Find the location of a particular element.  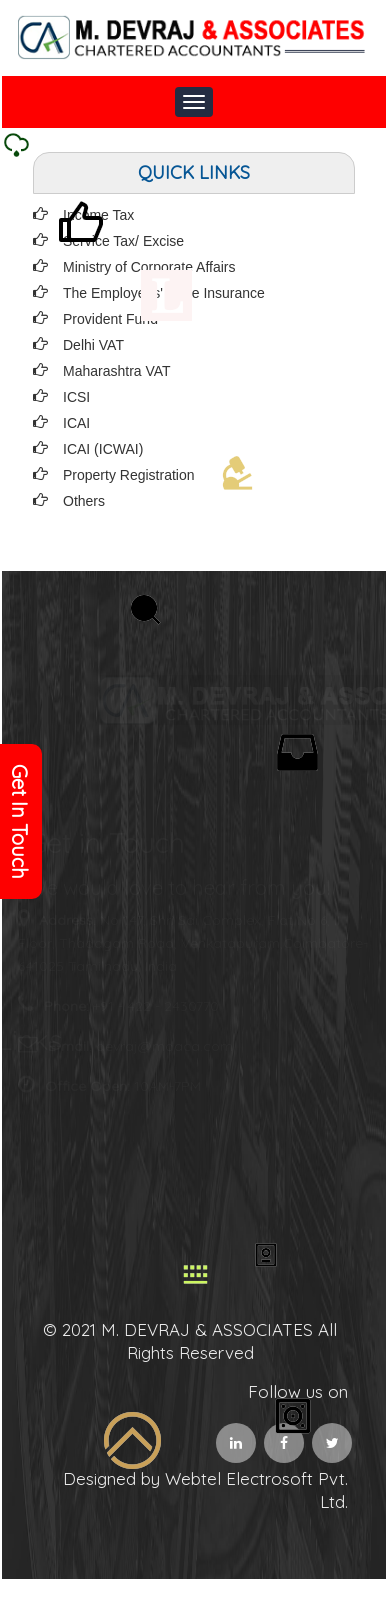

open the on-screen keyboard is located at coordinates (195, 1274).